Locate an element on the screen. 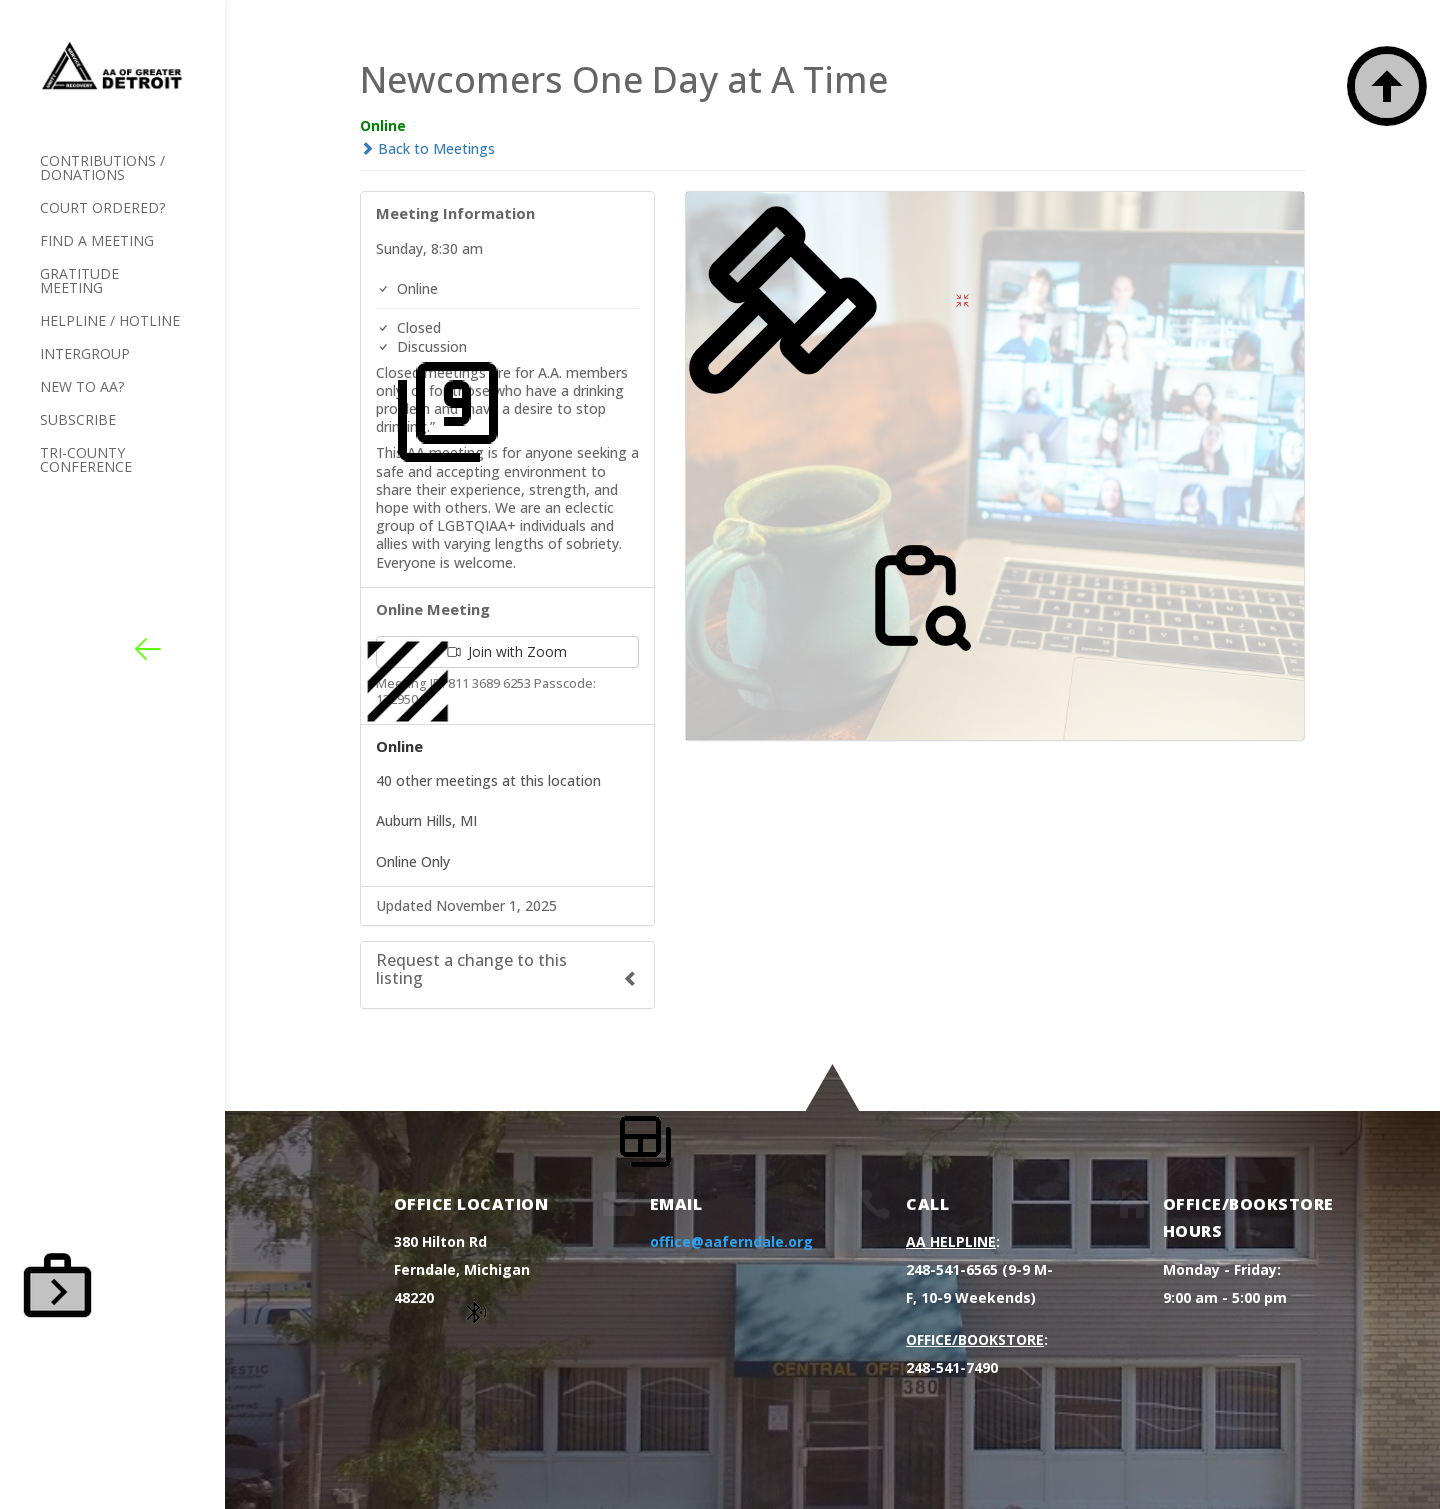  schedule task for next week is located at coordinates (57, 1283).